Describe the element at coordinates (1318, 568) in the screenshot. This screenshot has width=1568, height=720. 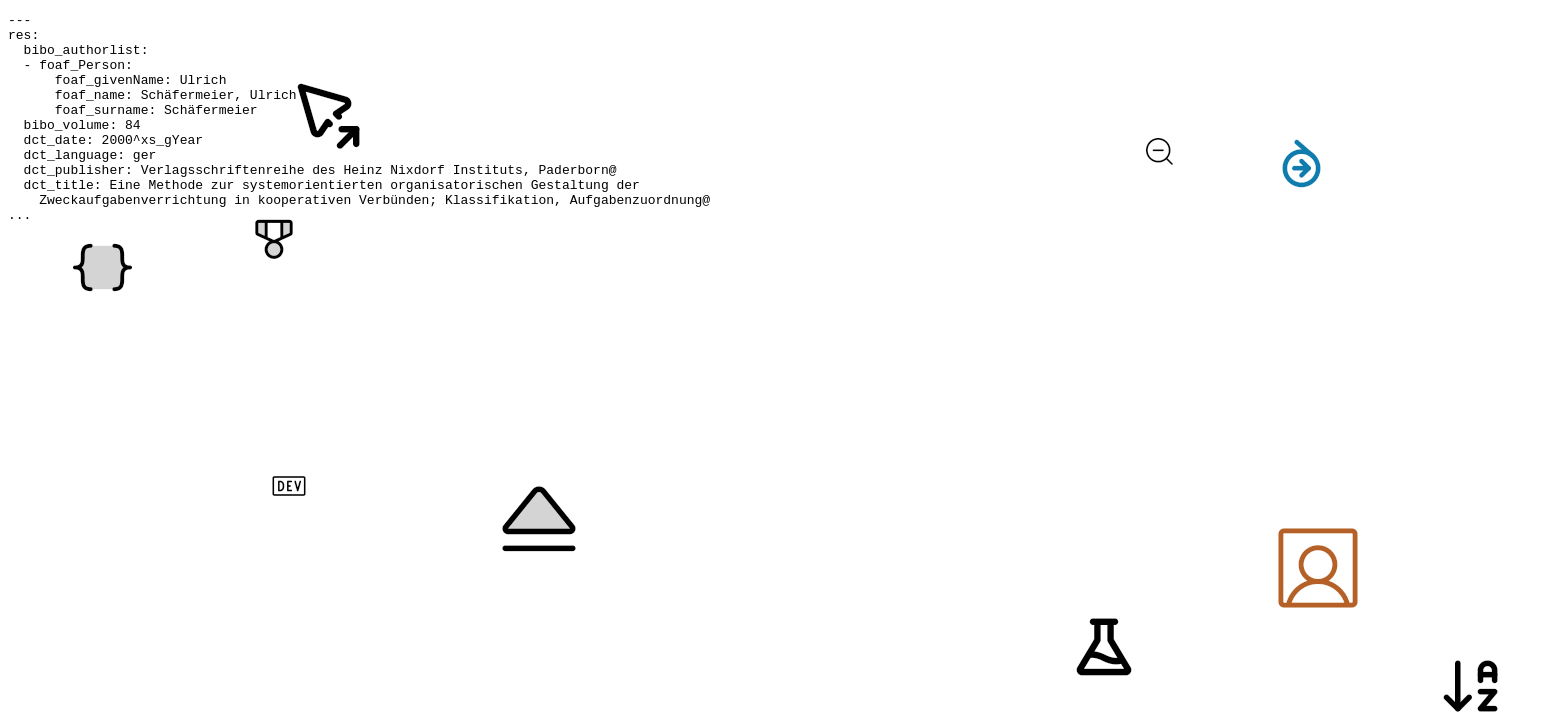
I see `view user profile` at that location.